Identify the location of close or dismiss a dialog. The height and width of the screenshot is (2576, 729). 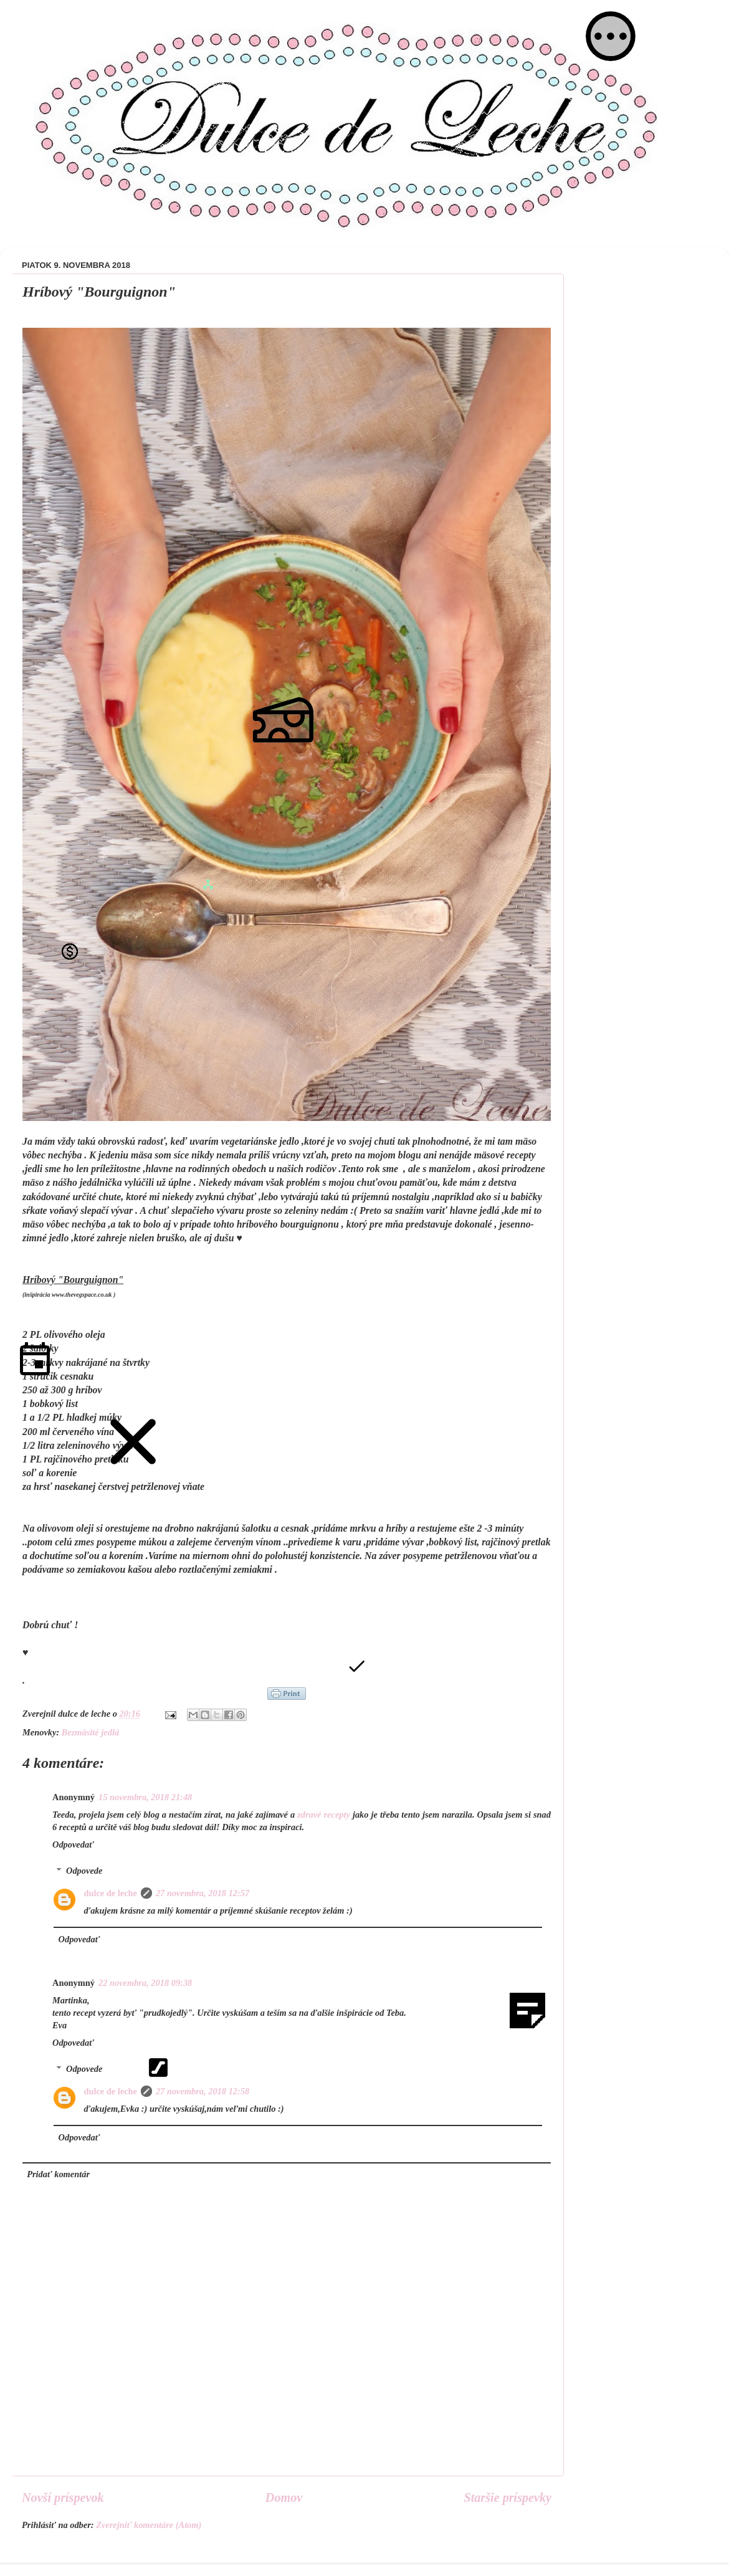
(133, 1441).